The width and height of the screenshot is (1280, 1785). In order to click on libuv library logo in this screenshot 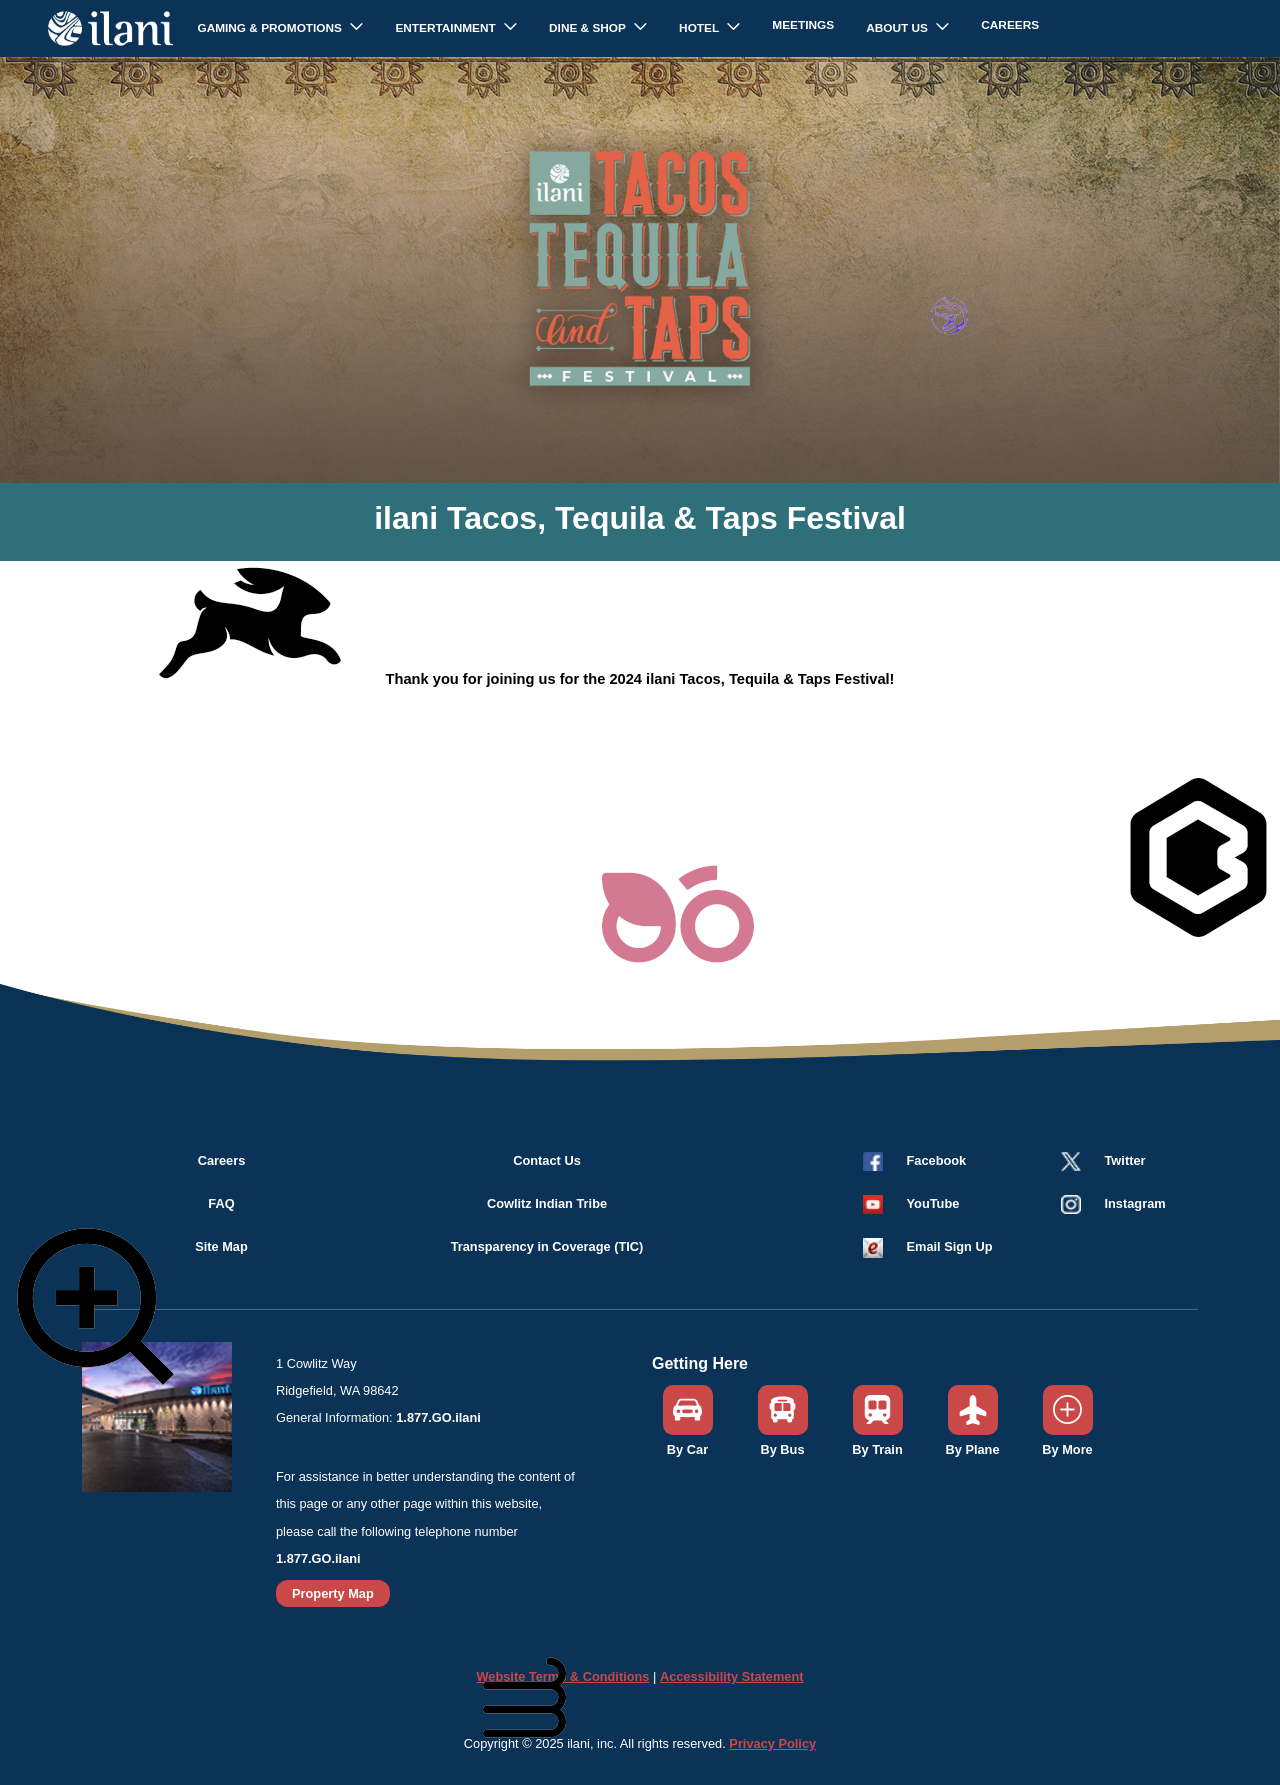, I will do `click(949, 315)`.